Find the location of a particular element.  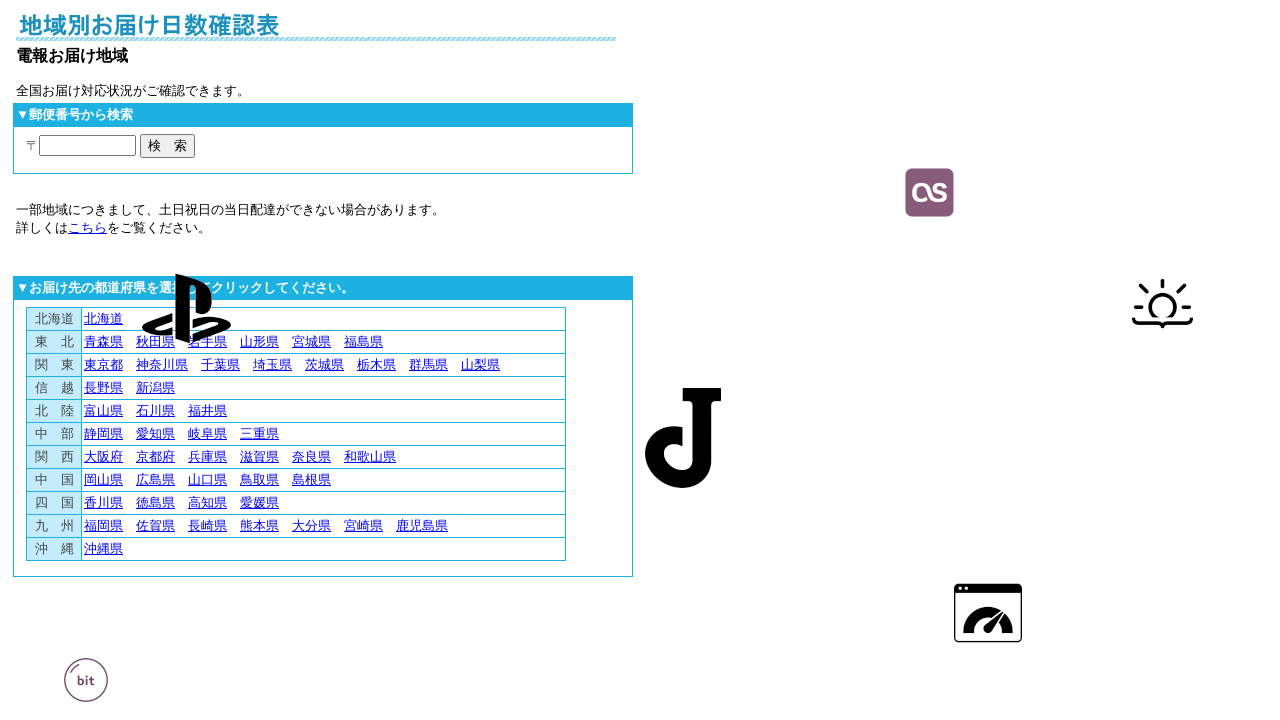

bit component sharing platform logo is located at coordinates (86, 680).